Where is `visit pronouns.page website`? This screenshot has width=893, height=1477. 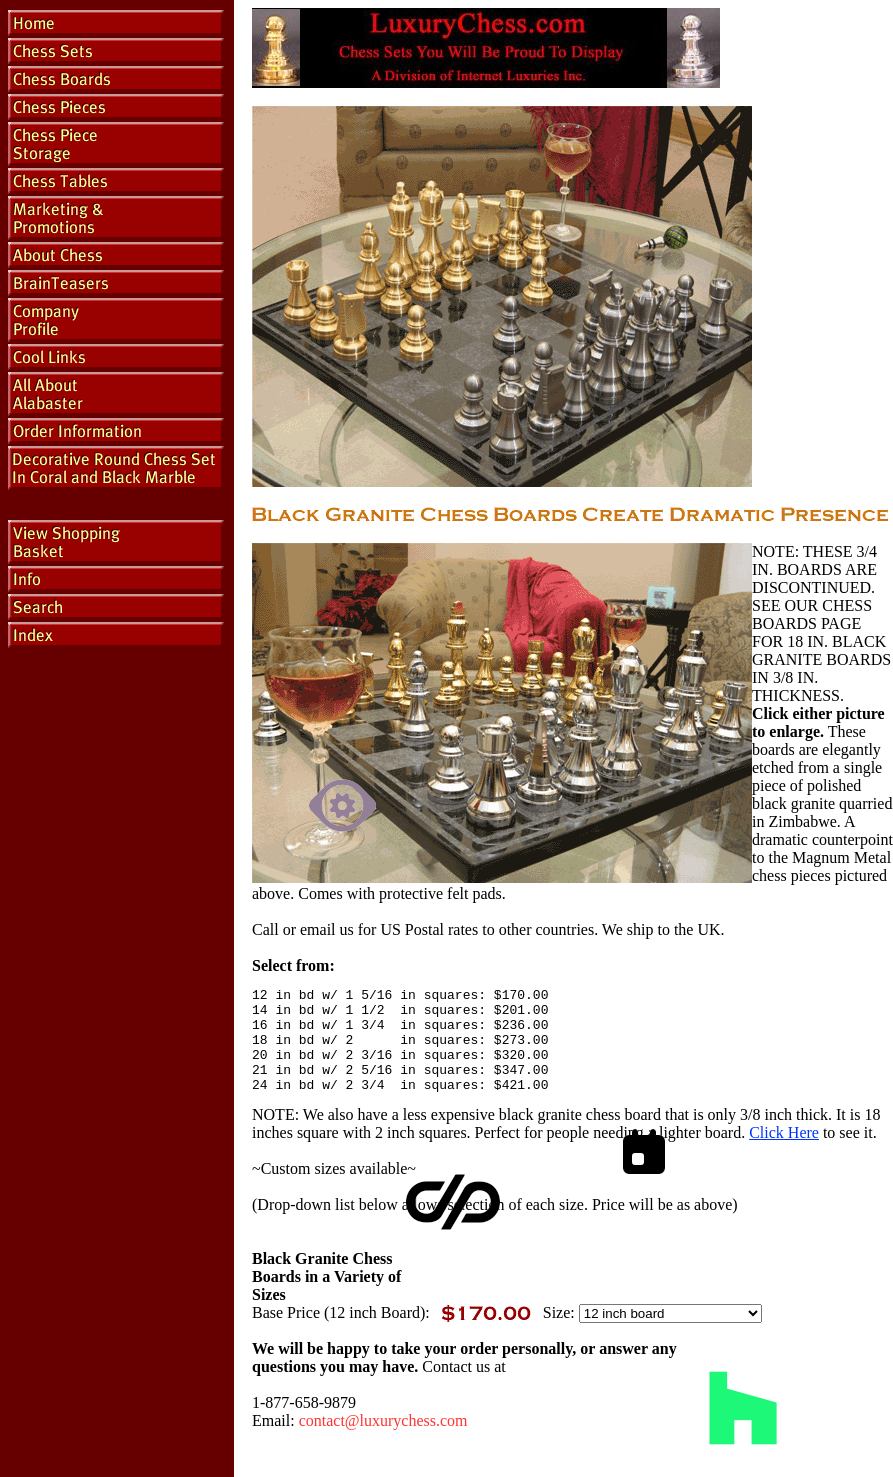 visit pronouns.page website is located at coordinates (453, 1202).